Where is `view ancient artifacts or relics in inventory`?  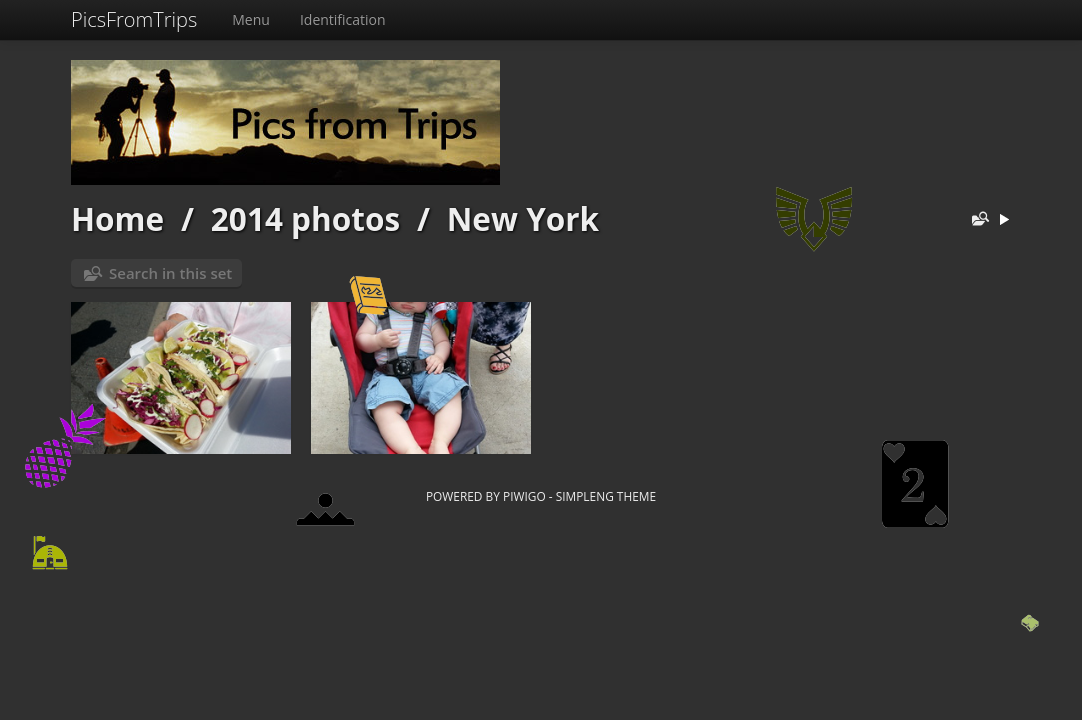
view ancient artifacts or relics in inventory is located at coordinates (1030, 623).